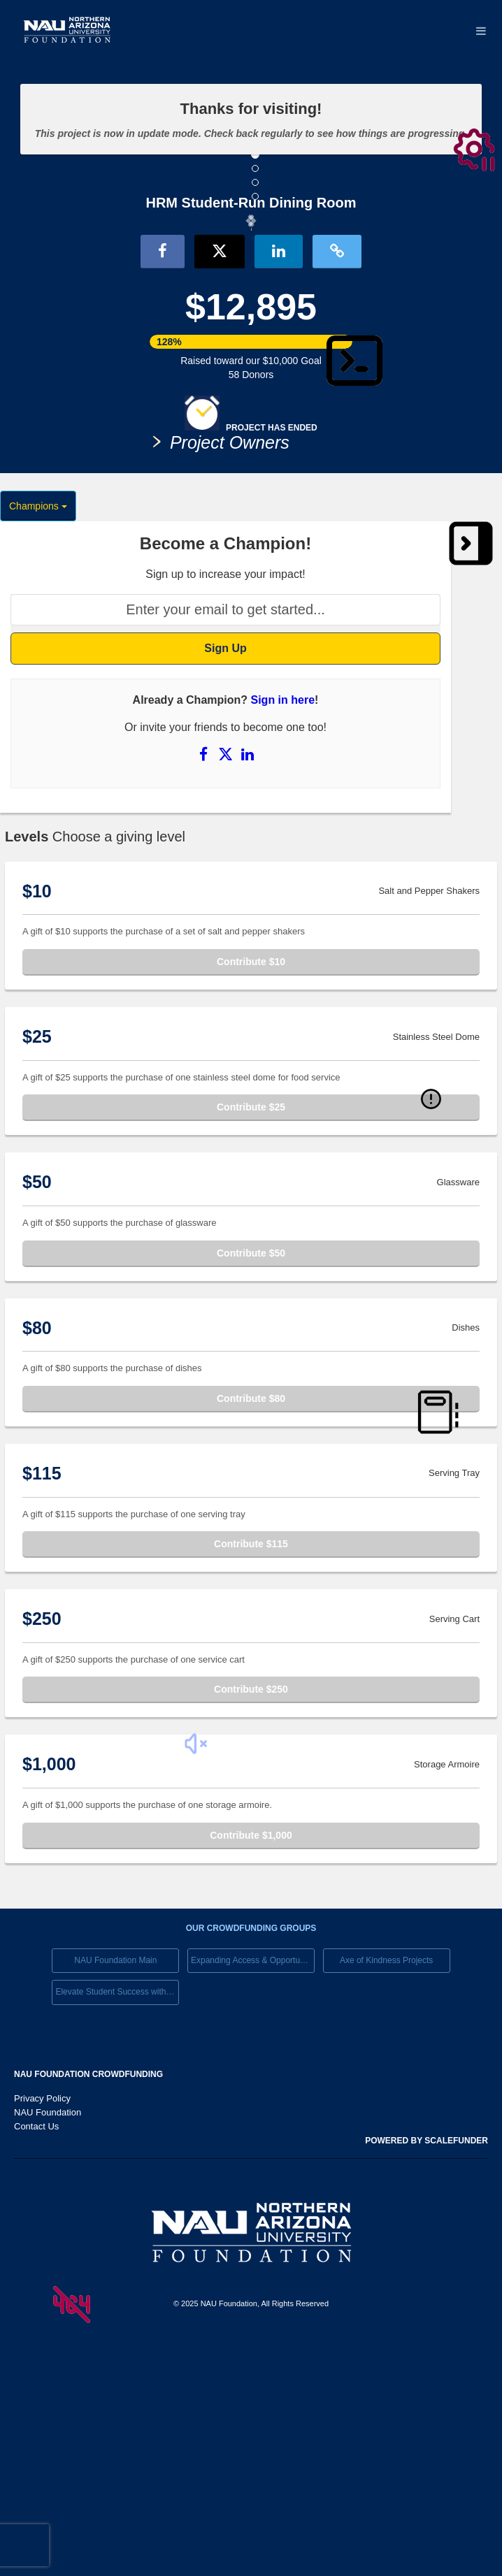 The width and height of the screenshot is (502, 2576). I want to click on pause settings synchronization, so click(474, 149).